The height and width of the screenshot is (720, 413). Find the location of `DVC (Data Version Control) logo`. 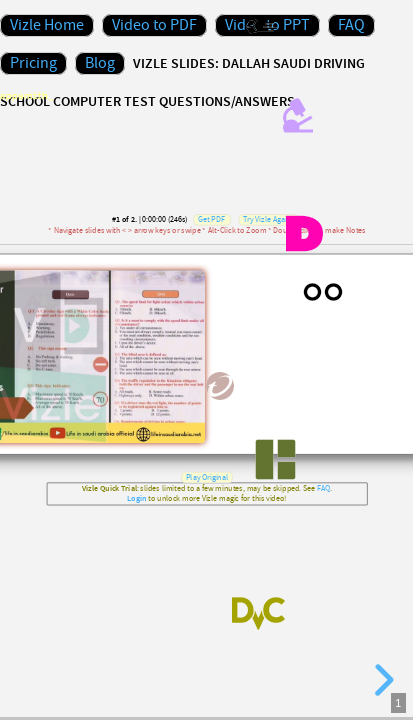

DVC (Data Version Control) logo is located at coordinates (258, 613).